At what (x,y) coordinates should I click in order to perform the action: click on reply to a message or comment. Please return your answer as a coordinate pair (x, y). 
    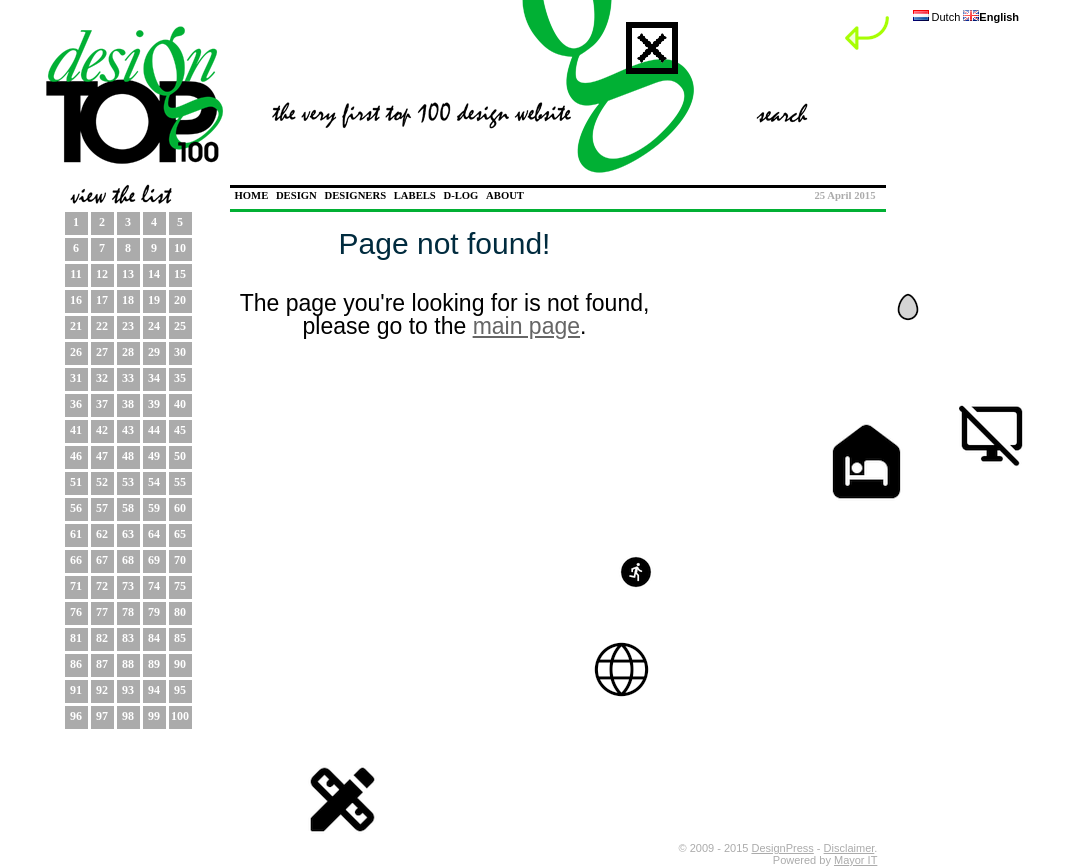
    Looking at the image, I should click on (867, 33).